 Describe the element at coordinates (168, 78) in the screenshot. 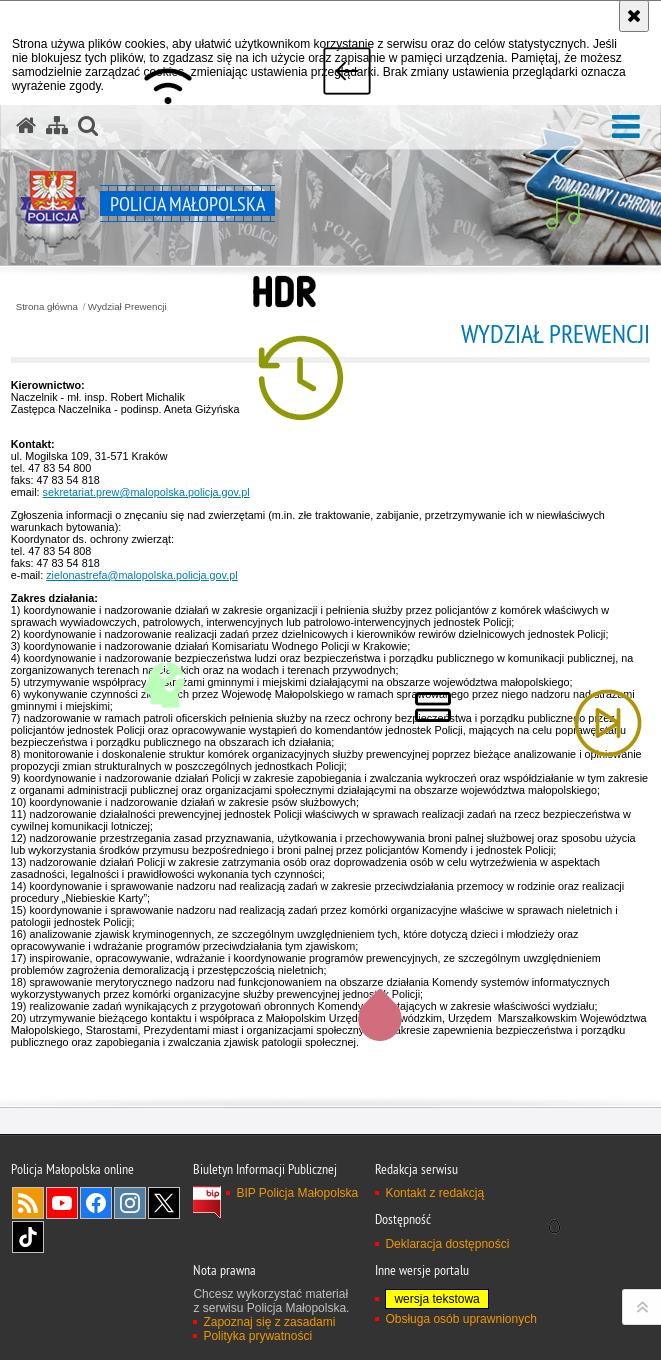

I see `indicates moderate wifi signal strength` at that location.